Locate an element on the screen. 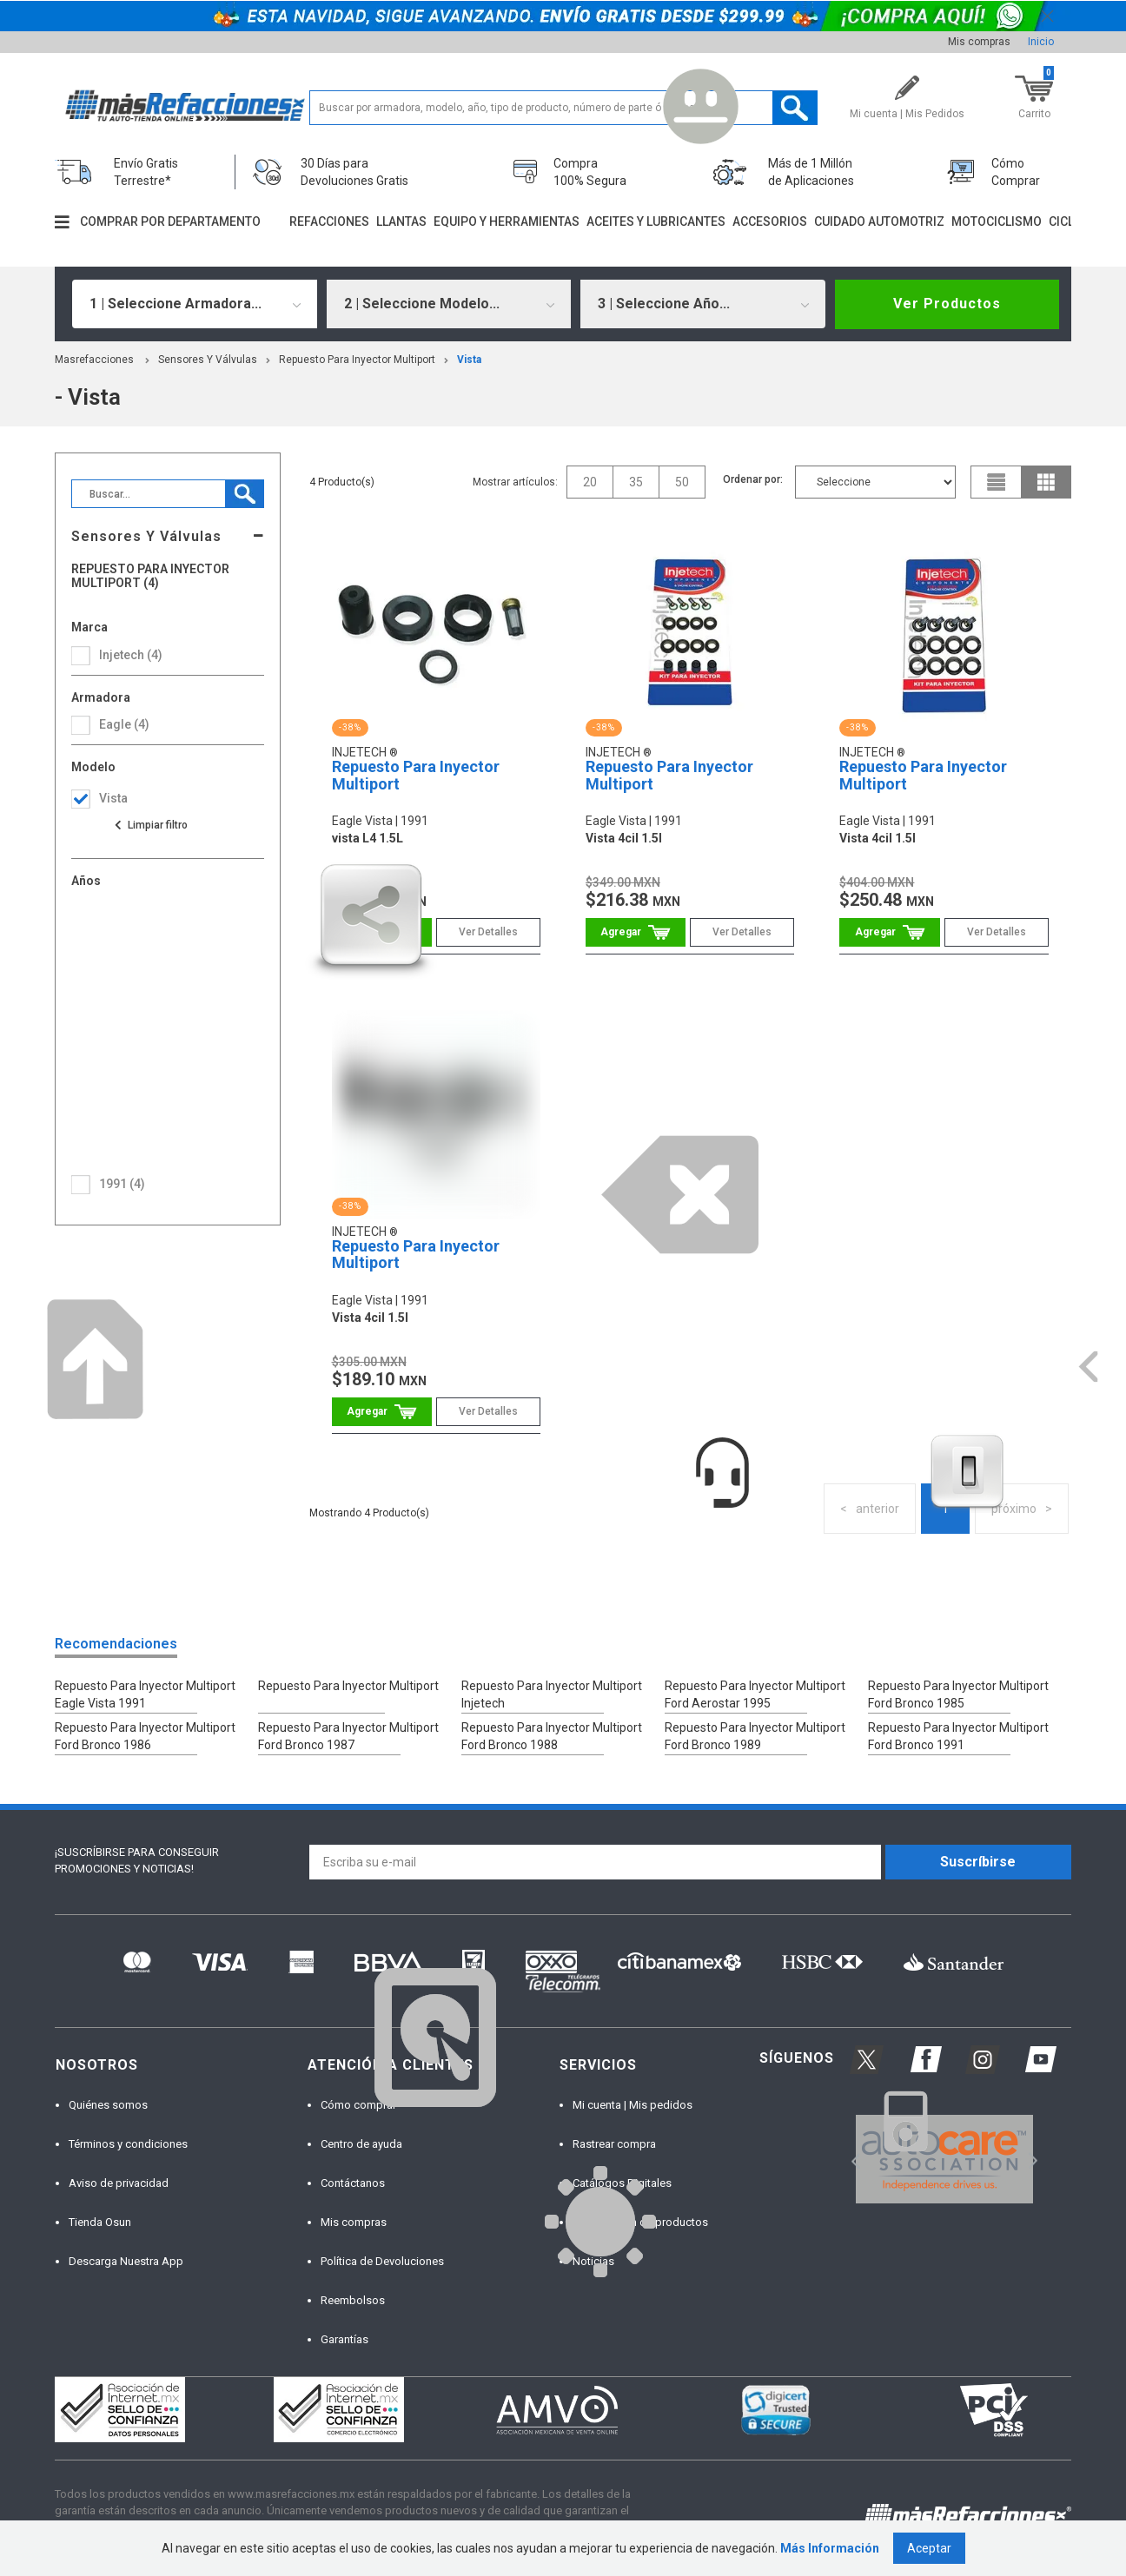  indicates a shared file or folder is located at coordinates (372, 920).